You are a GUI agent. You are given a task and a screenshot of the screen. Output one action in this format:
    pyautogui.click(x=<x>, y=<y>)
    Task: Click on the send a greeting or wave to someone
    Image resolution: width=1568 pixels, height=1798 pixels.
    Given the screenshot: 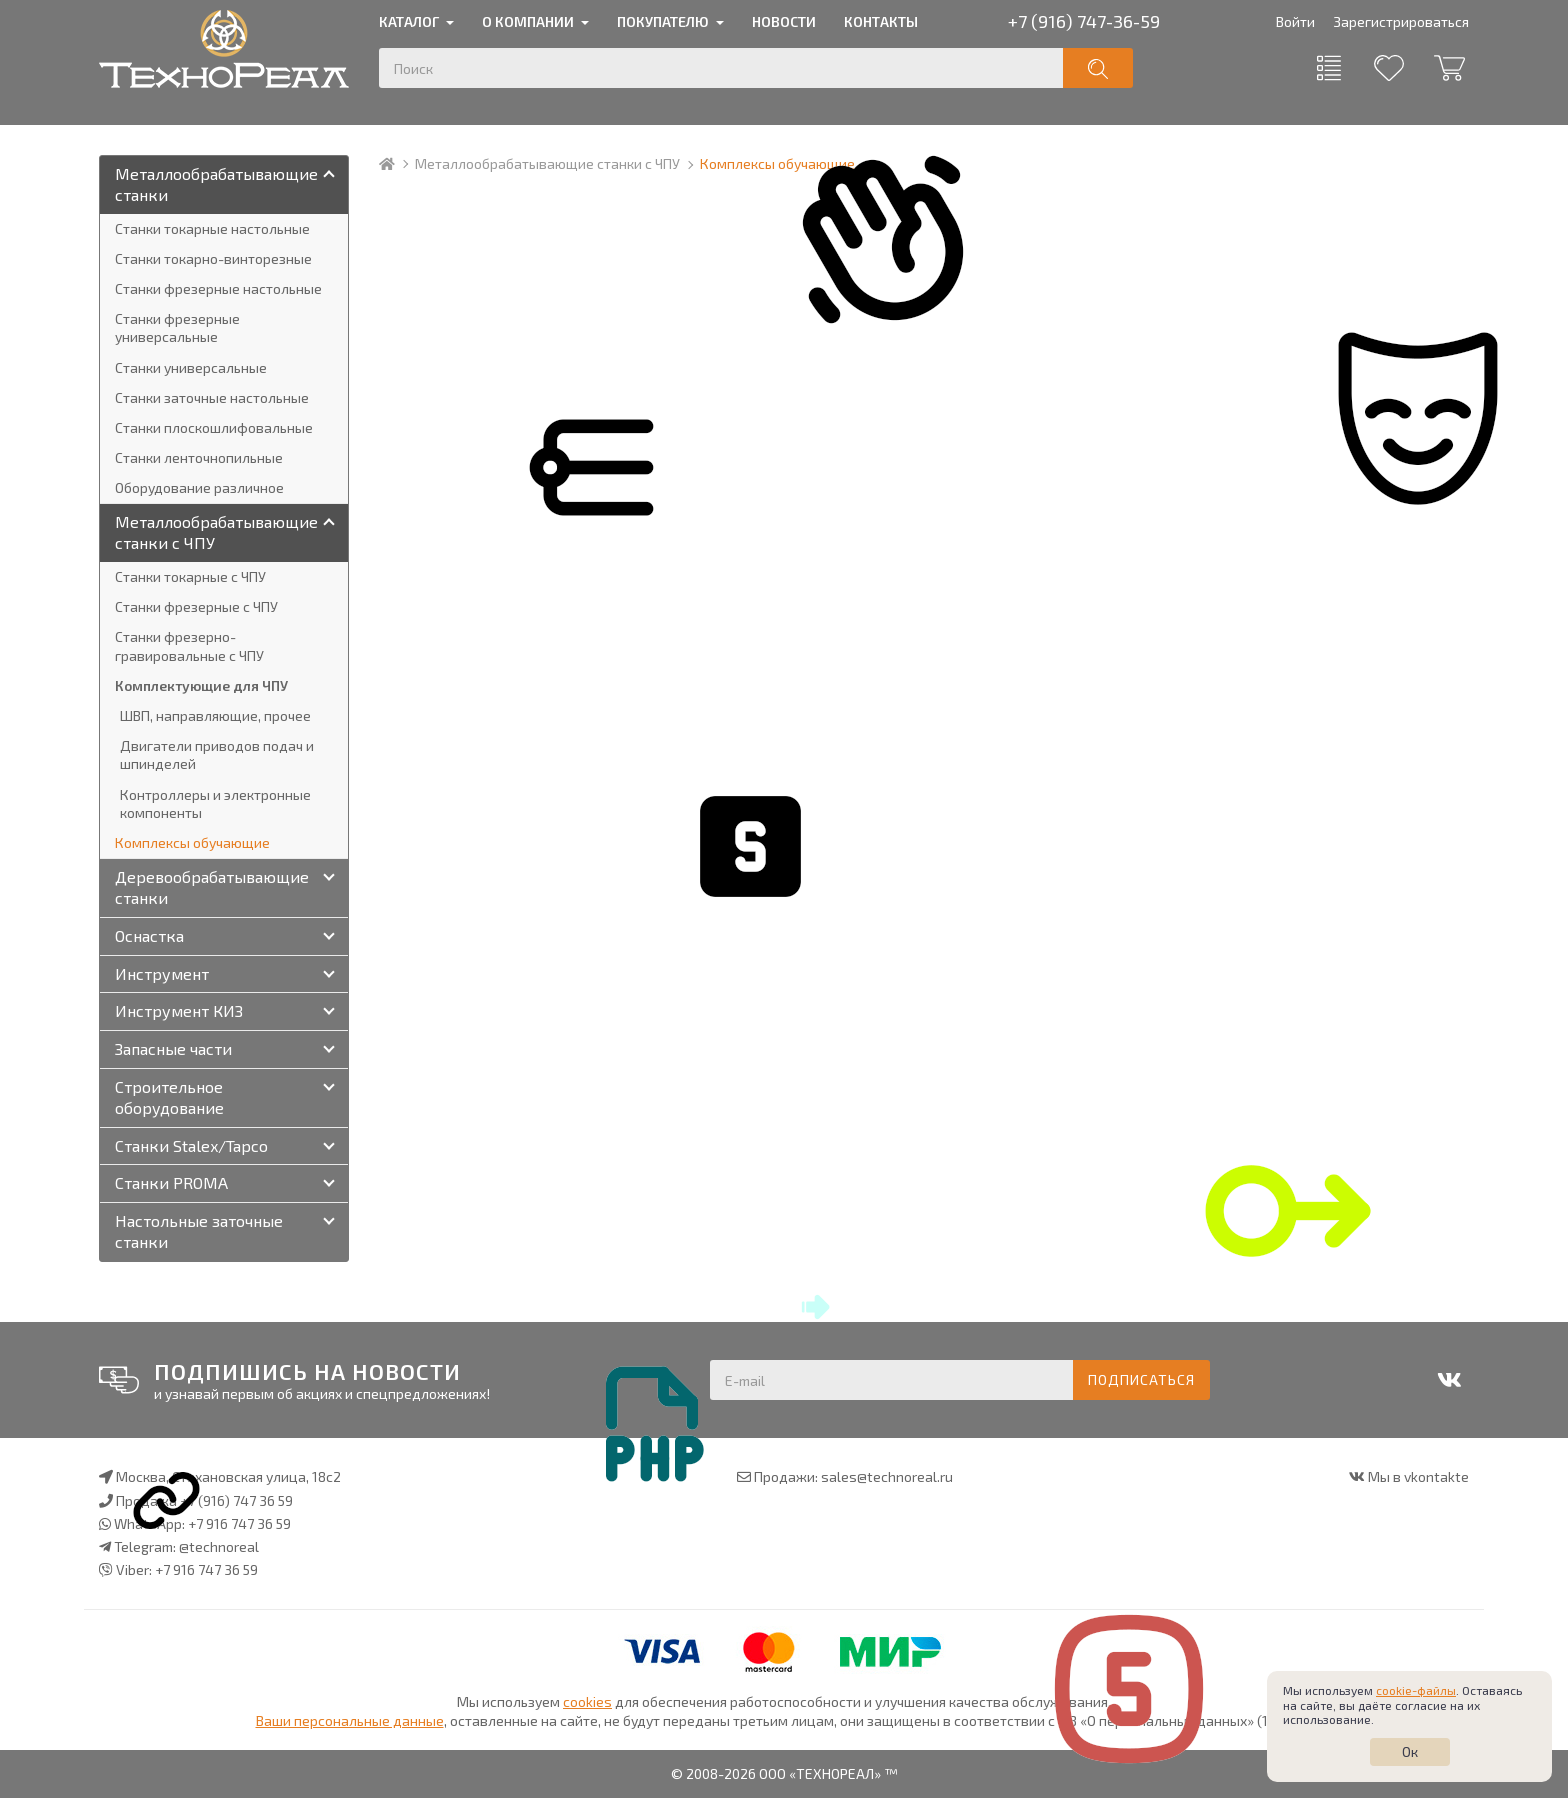 What is the action you would take?
    pyautogui.click(x=883, y=240)
    